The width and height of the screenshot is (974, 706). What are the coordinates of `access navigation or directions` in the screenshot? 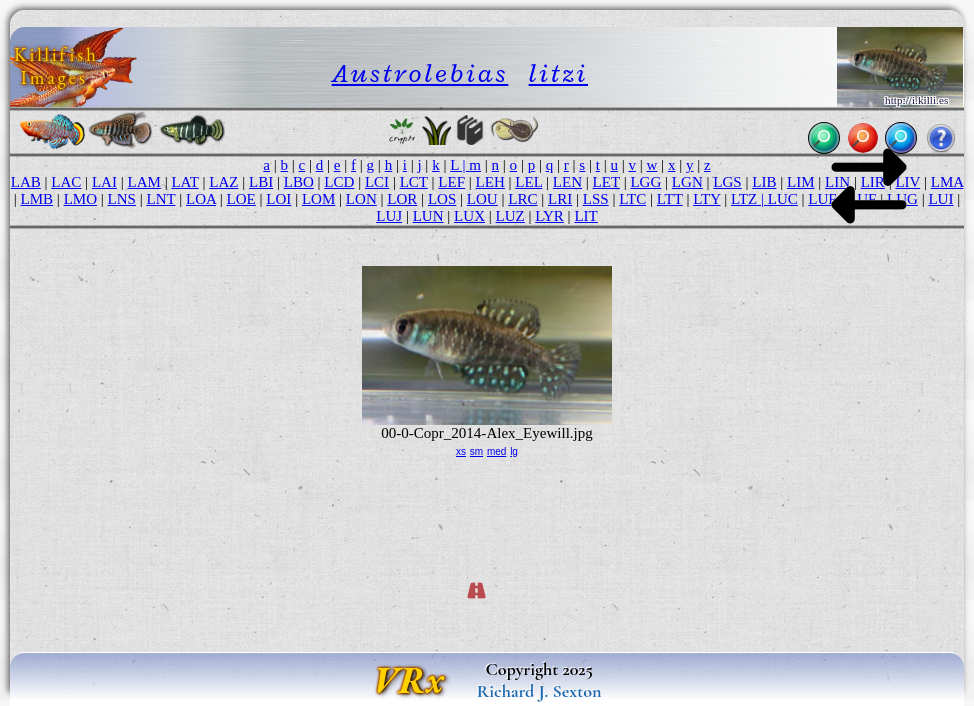 It's located at (476, 590).